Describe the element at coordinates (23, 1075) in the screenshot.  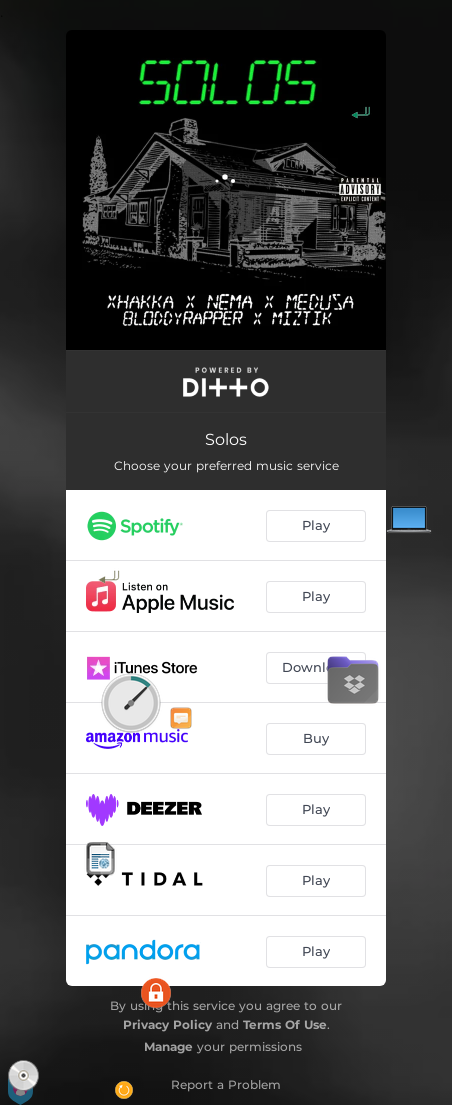
I see `access DVD or optical disc drive` at that location.